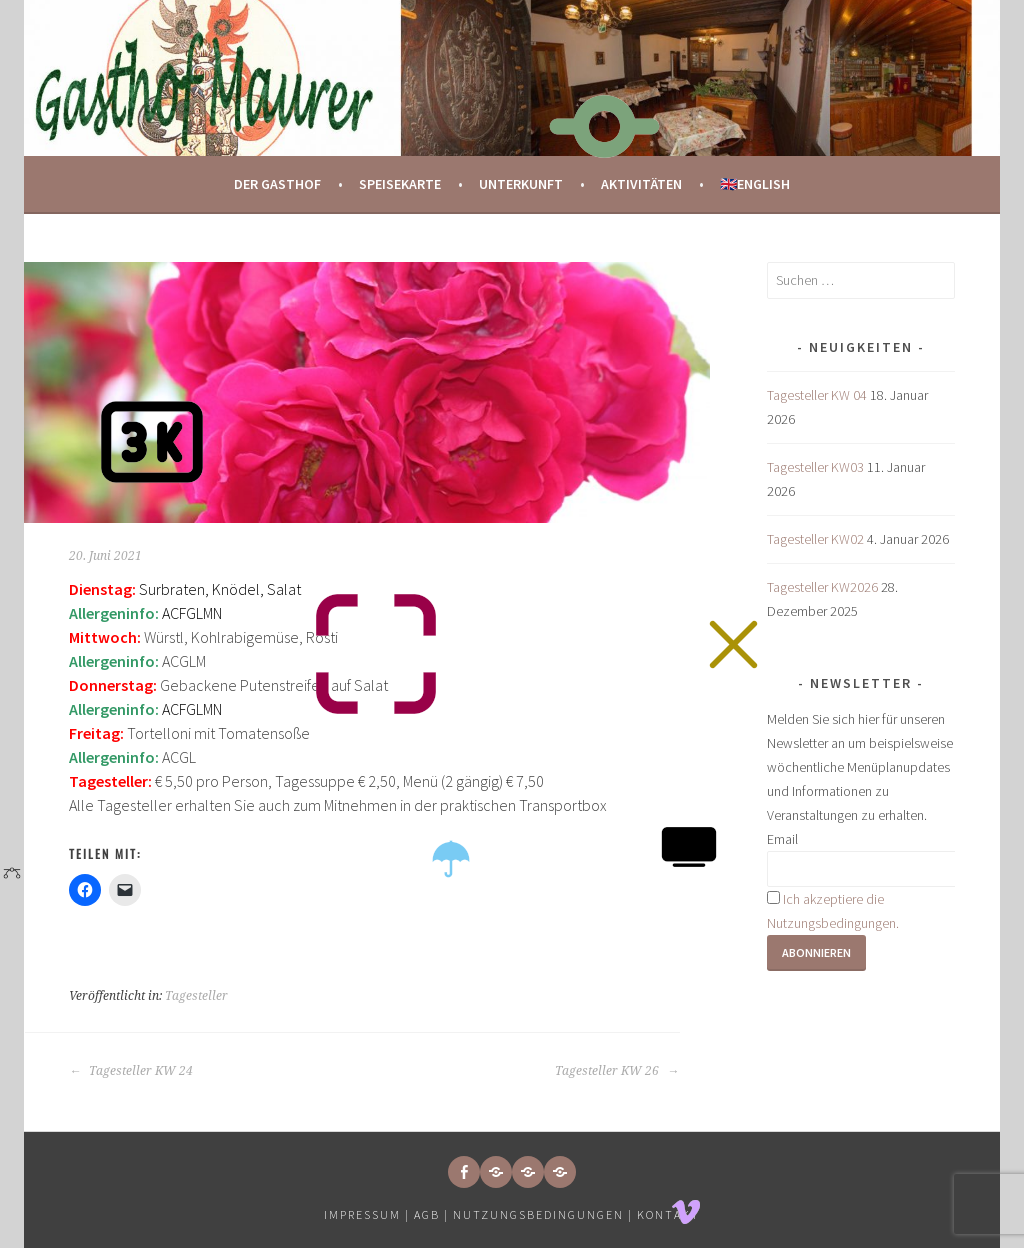  What do you see at coordinates (12, 873) in the screenshot?
I see `edit vector path or bezier curve` at bounding box center [12, 873].